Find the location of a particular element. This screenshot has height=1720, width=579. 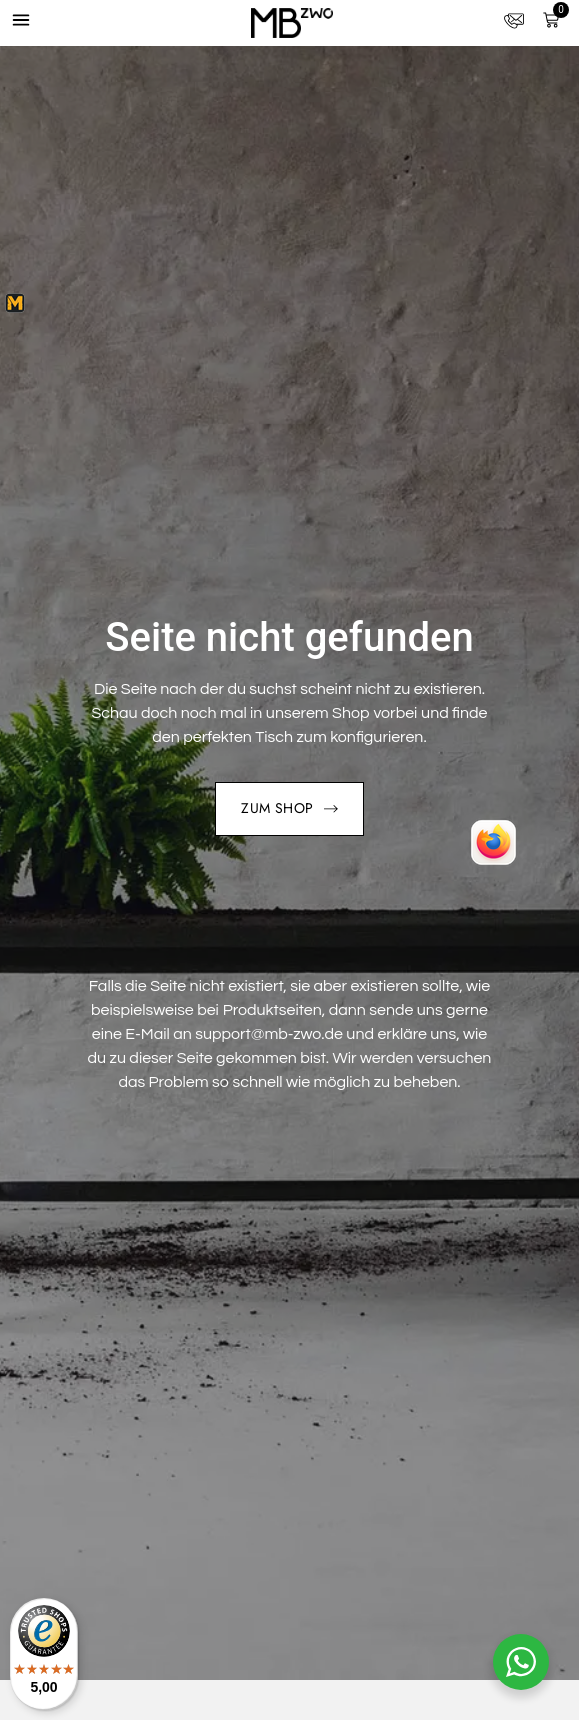

launch Metro: Last Light game is located at coordinates (15, 303).